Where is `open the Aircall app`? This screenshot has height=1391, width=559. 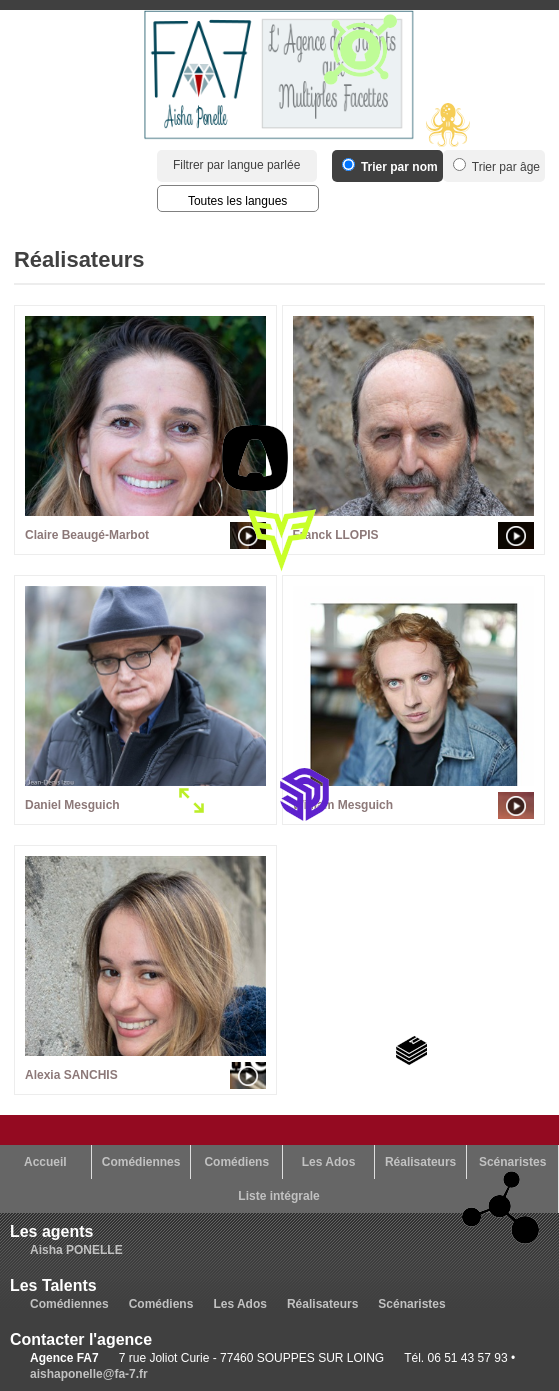 open the Aircall app is located at coordinates (255, 458).